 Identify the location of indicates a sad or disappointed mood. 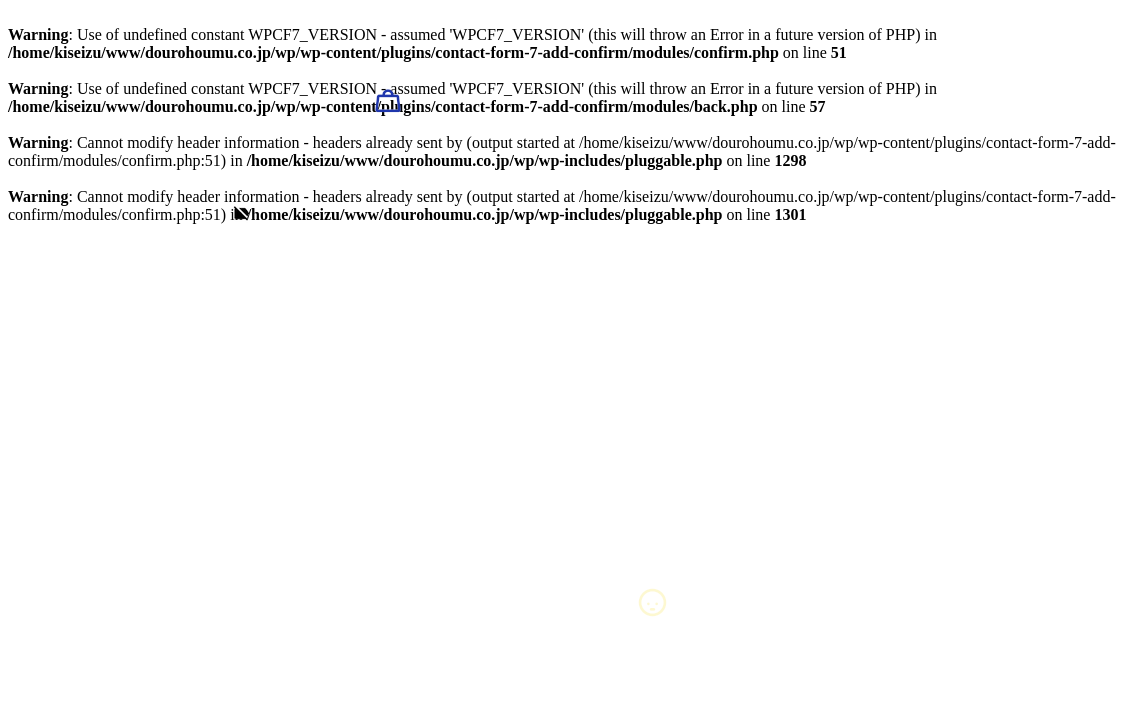
(652, 602).